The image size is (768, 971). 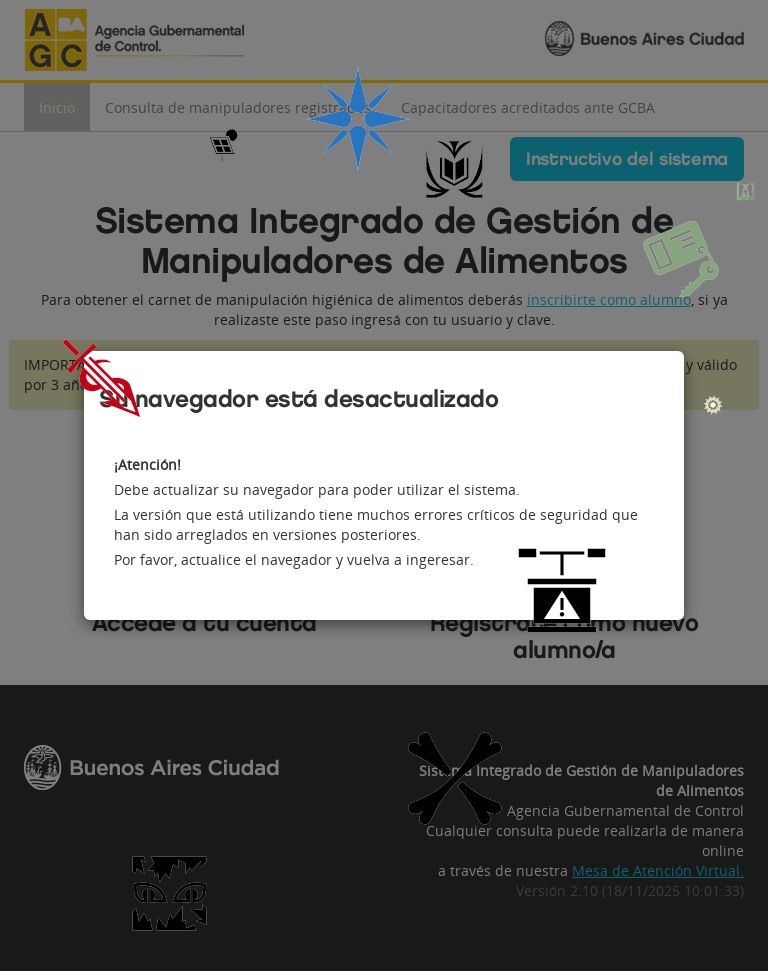 I want to click on view solar power status or energy generation, so click(x=224, y=145).